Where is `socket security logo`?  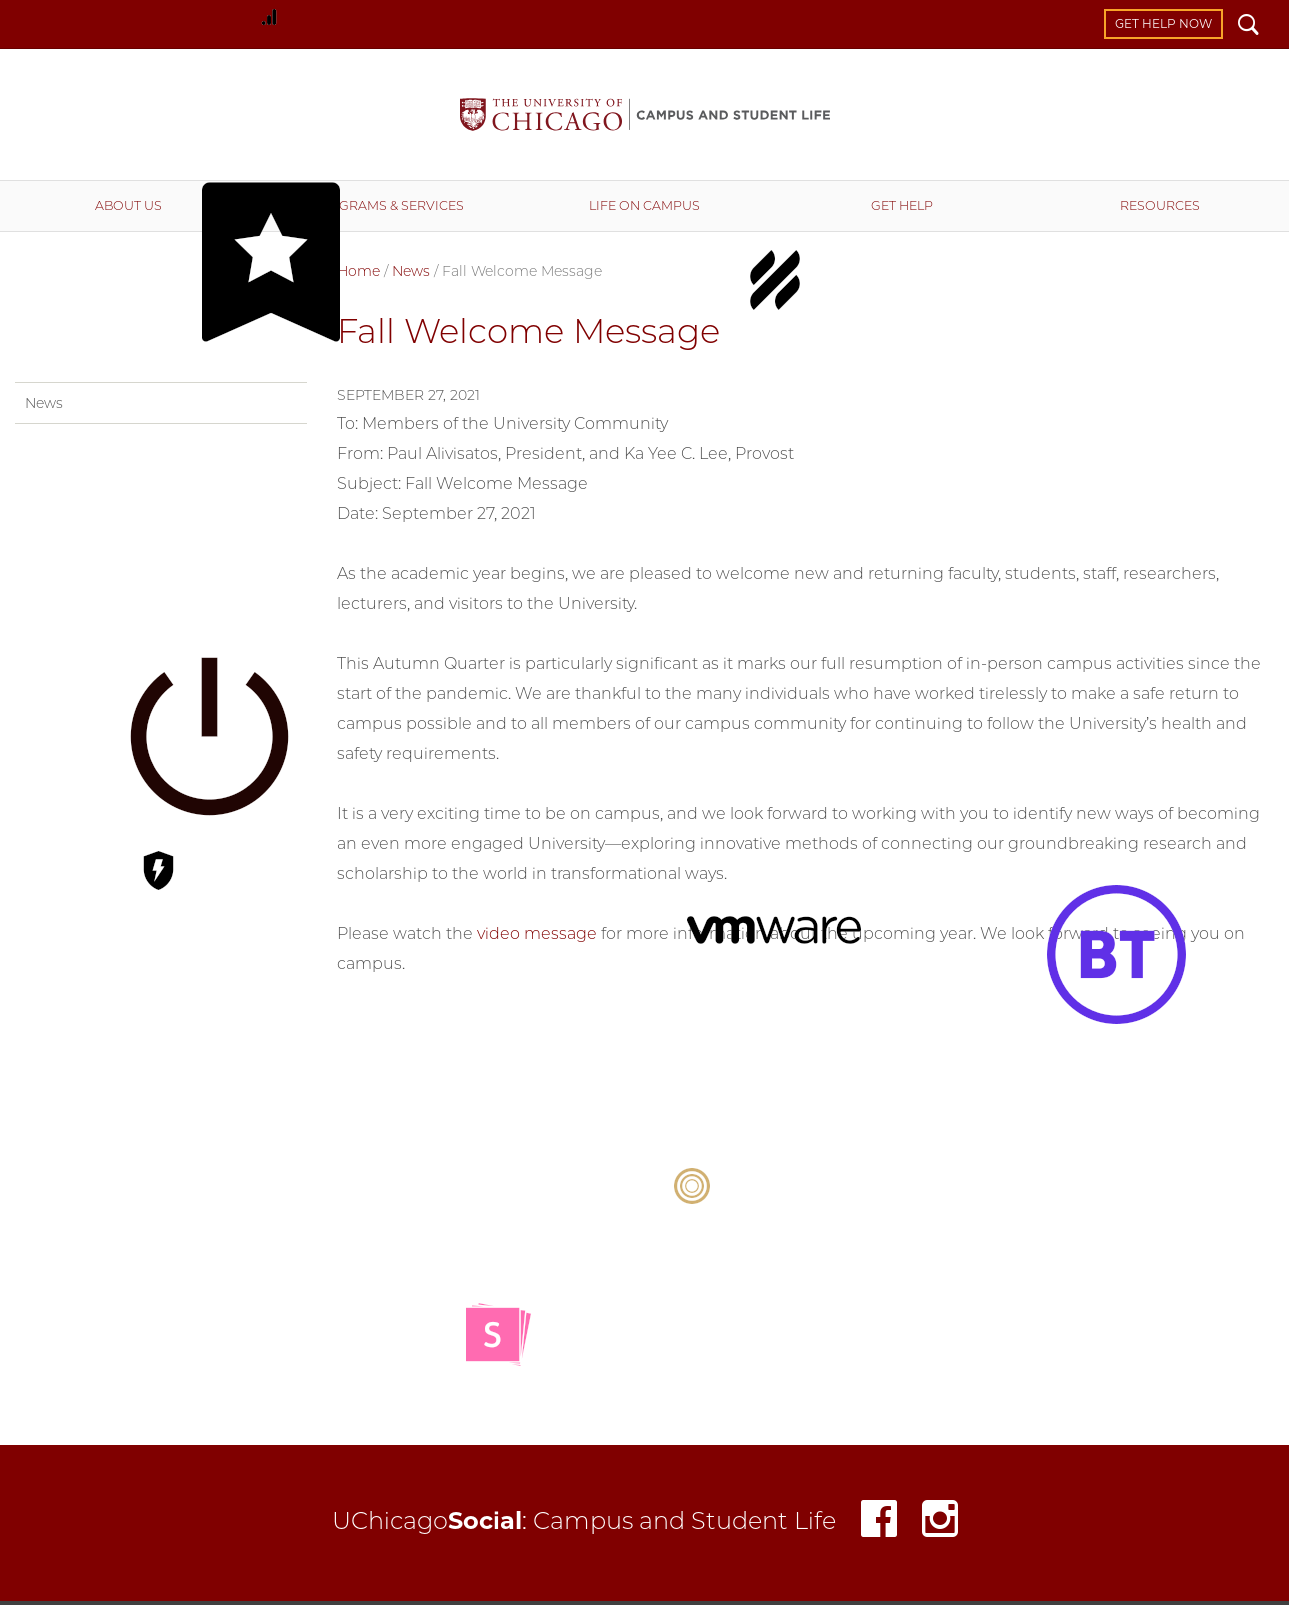
socket security logo is located at coordinates (158, 870).